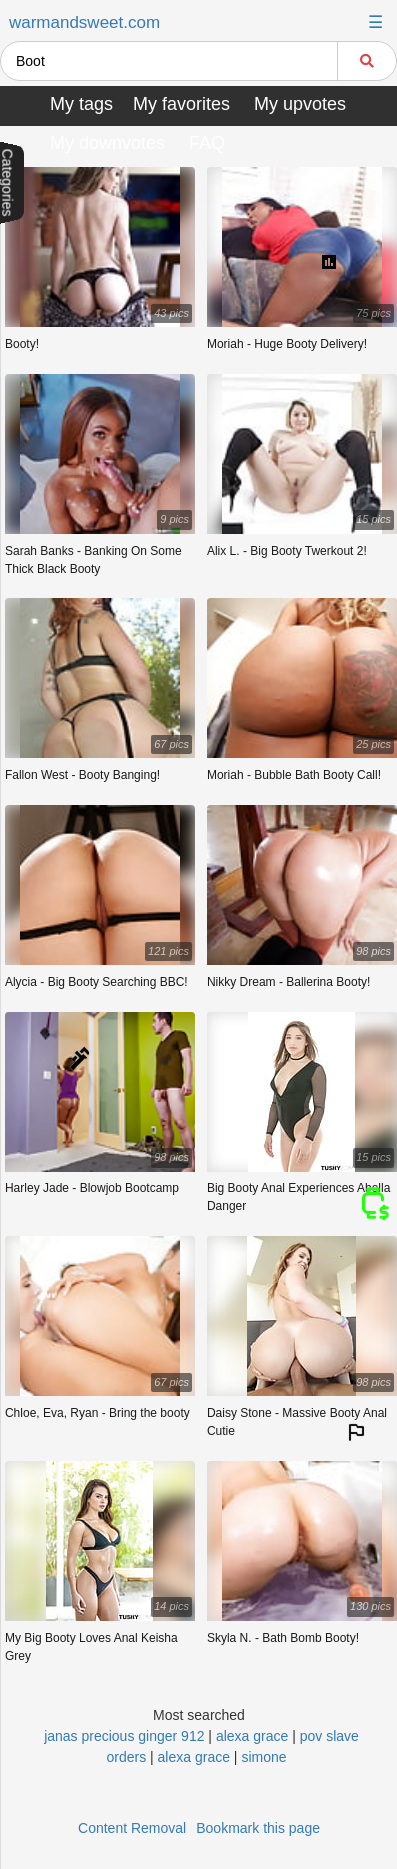 The width and height of the screenshot is (397, 1869). I want to click on flag an item for review, so click(356, 1432).